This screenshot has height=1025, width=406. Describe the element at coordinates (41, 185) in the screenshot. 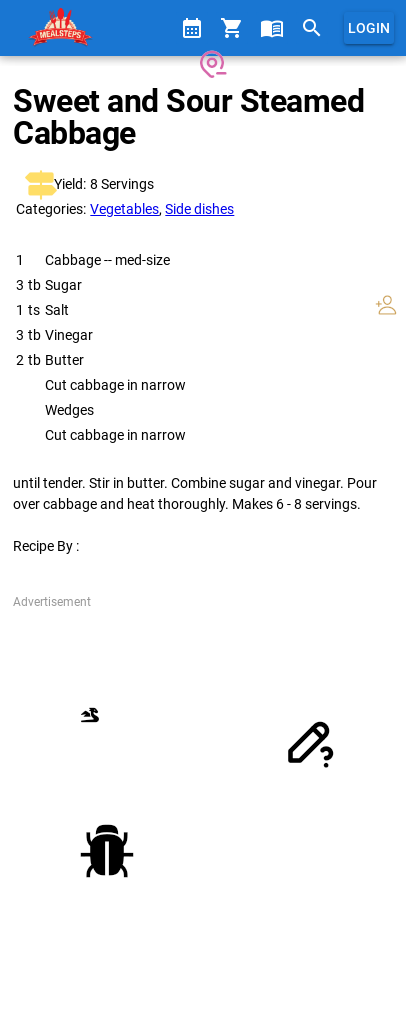

I see `view directions or navigation options` at that location.